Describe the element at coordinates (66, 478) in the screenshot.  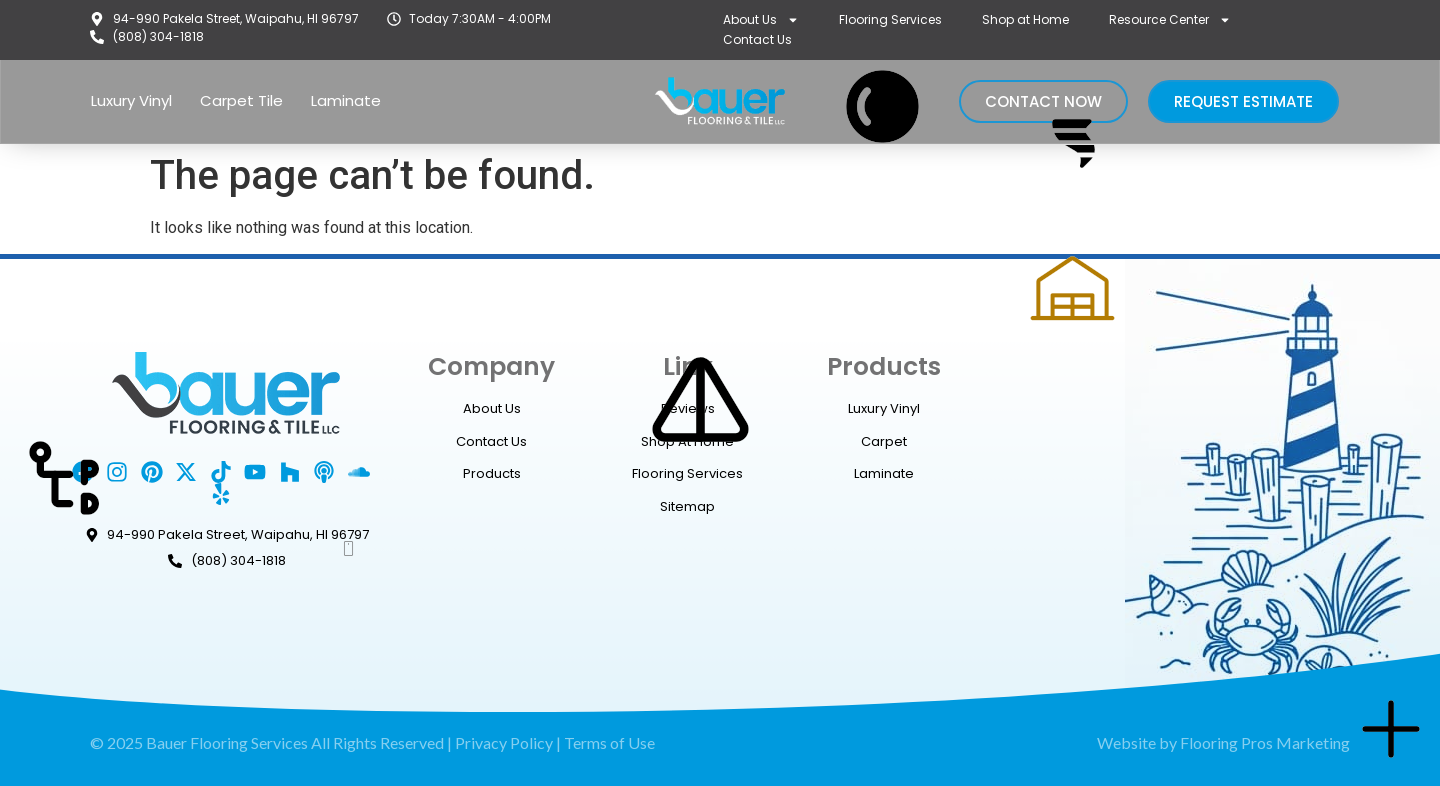
I see `select automatic transmission mode` at that location.